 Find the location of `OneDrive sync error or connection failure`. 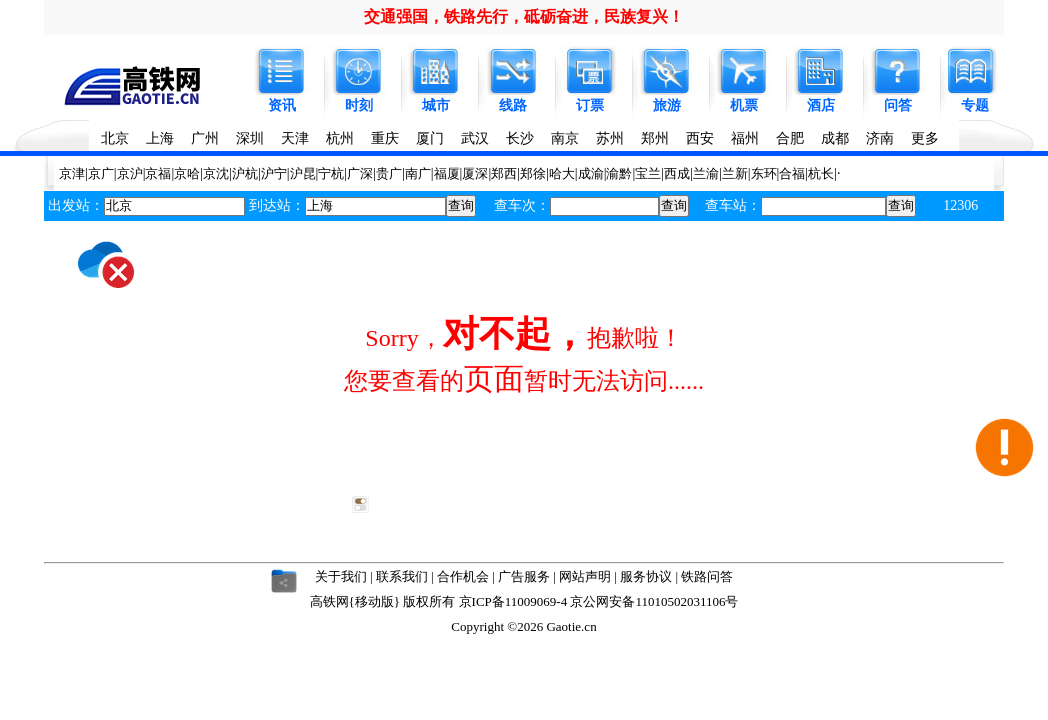

OneDrive sync error or connection failure is located at coordinates (106, 260).